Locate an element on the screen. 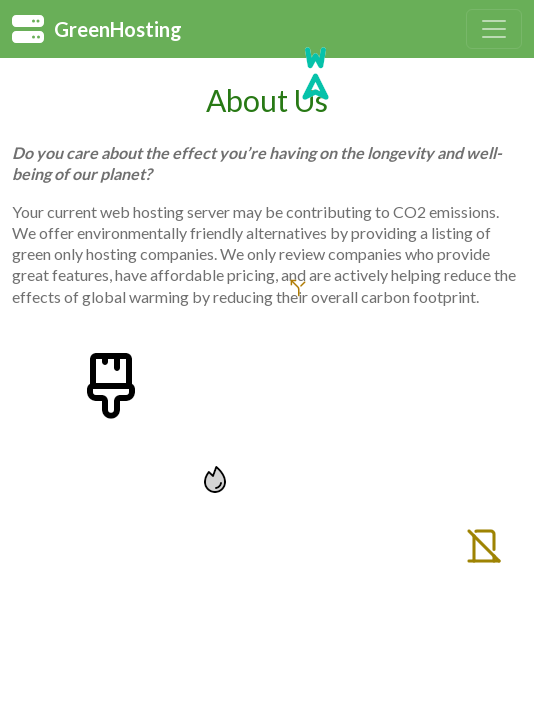 The image size is (534, 720). door access disabled or unavailable is located at coordinates (484, 546).